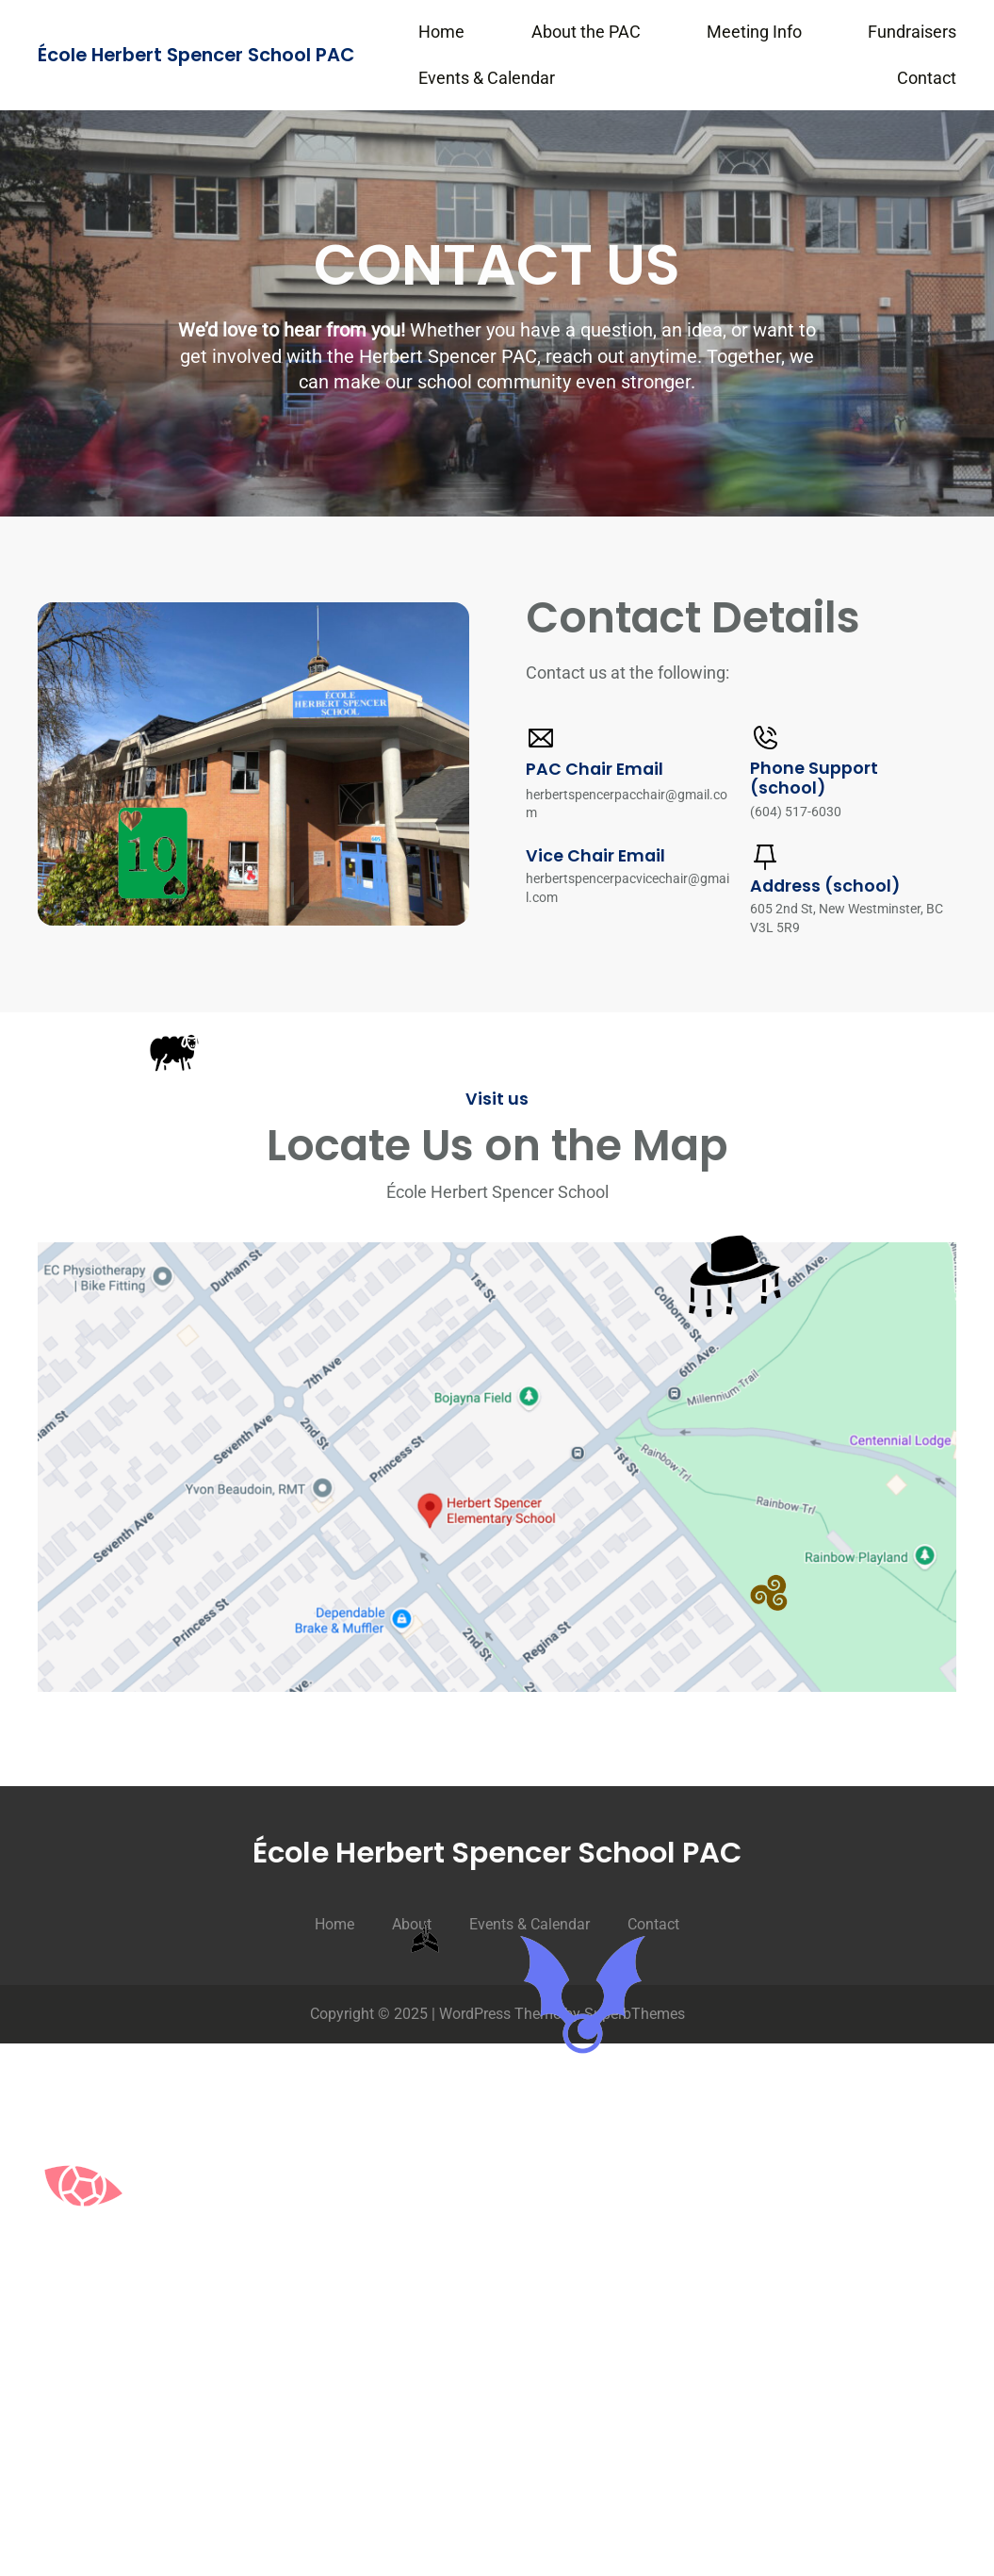  I want to click on bat-themed game faction or guild emblem, so click(582, 1995).